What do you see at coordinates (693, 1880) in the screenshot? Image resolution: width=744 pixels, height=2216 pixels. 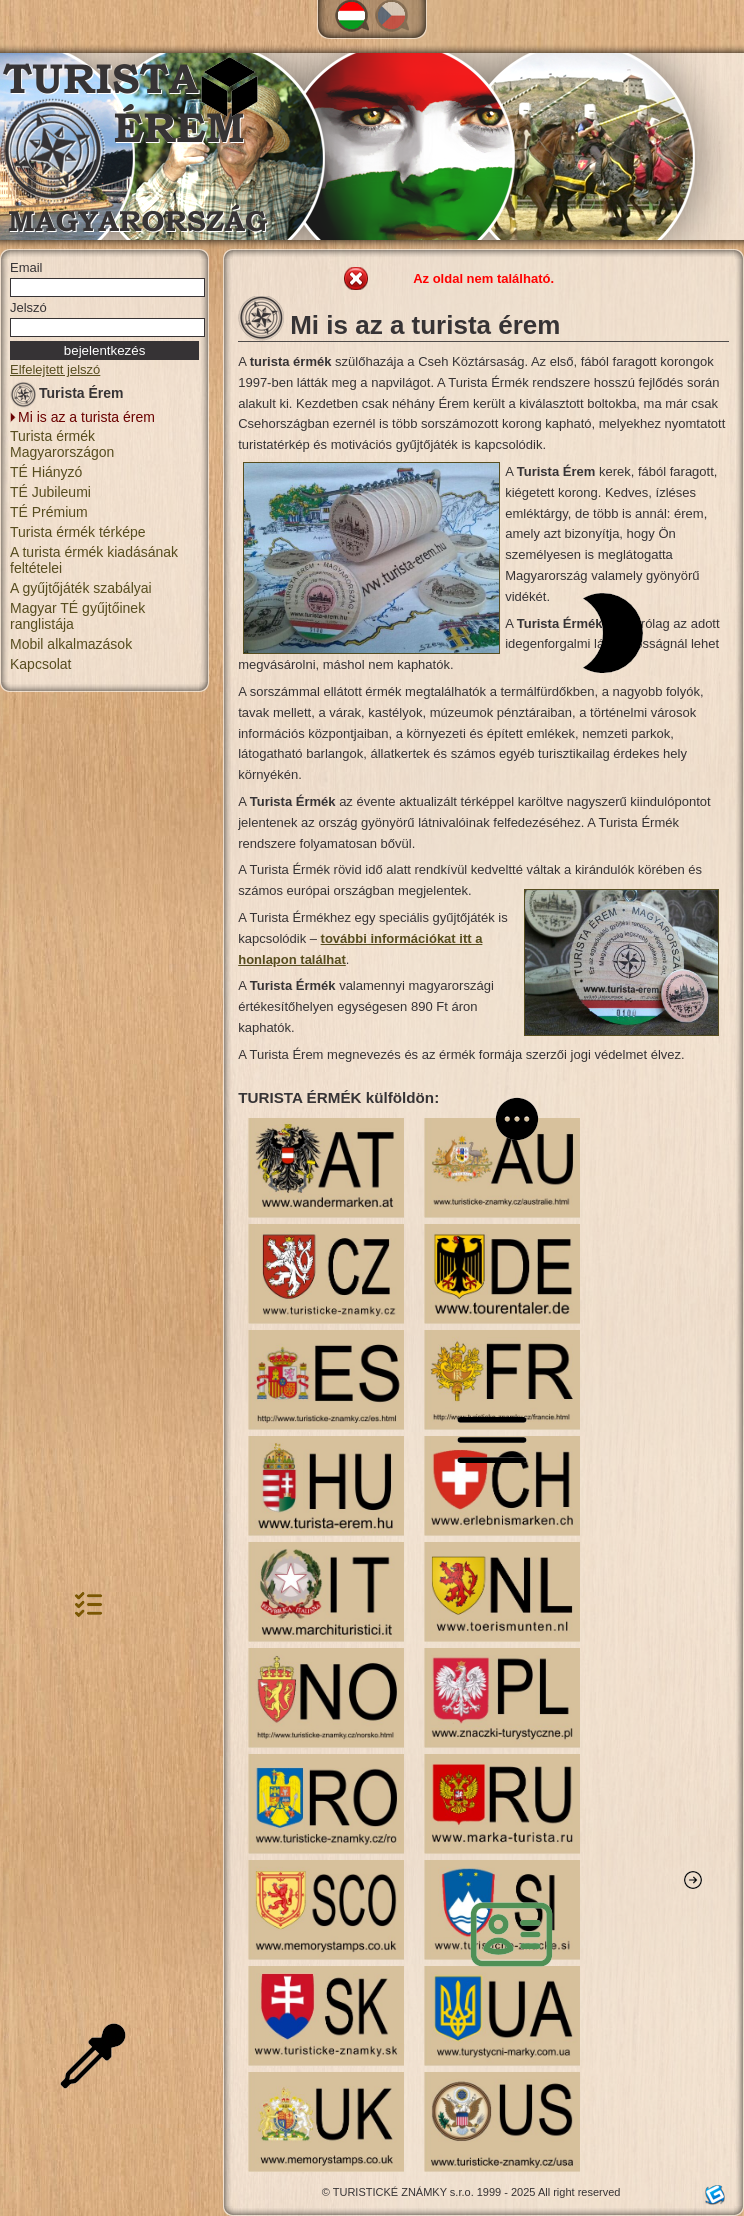 I see `proceed to the next step` at bounding box center [693, 1880].